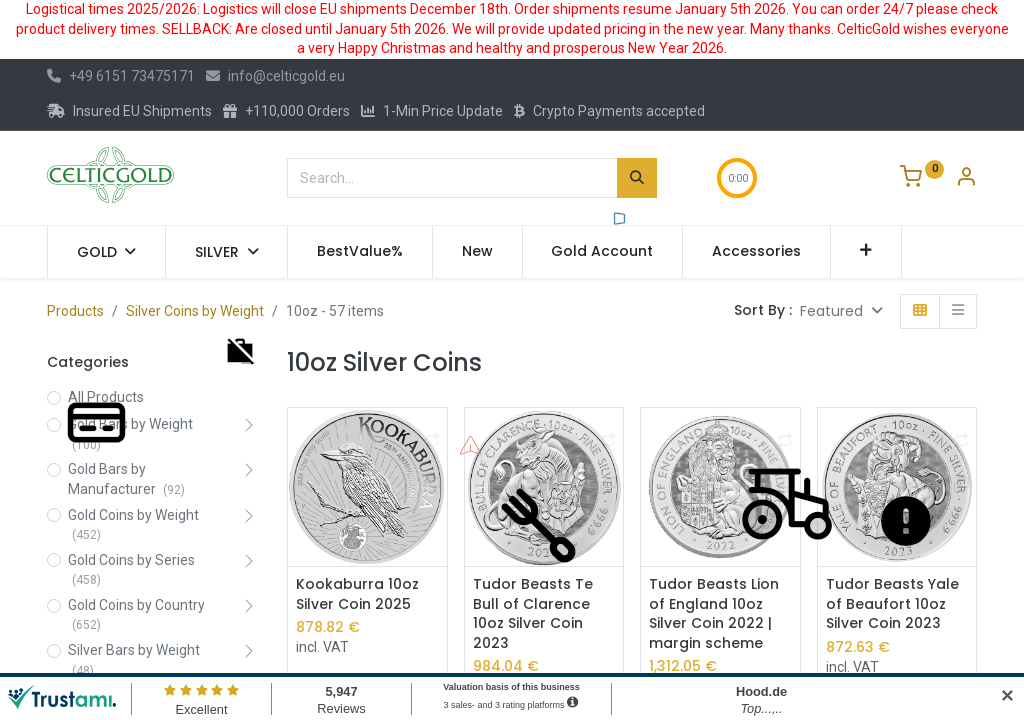 This screenshot has height=720, width=1024. Describe the element at coordinates (96, 422) in the screenshot. I see `manage payment methods` at that location.